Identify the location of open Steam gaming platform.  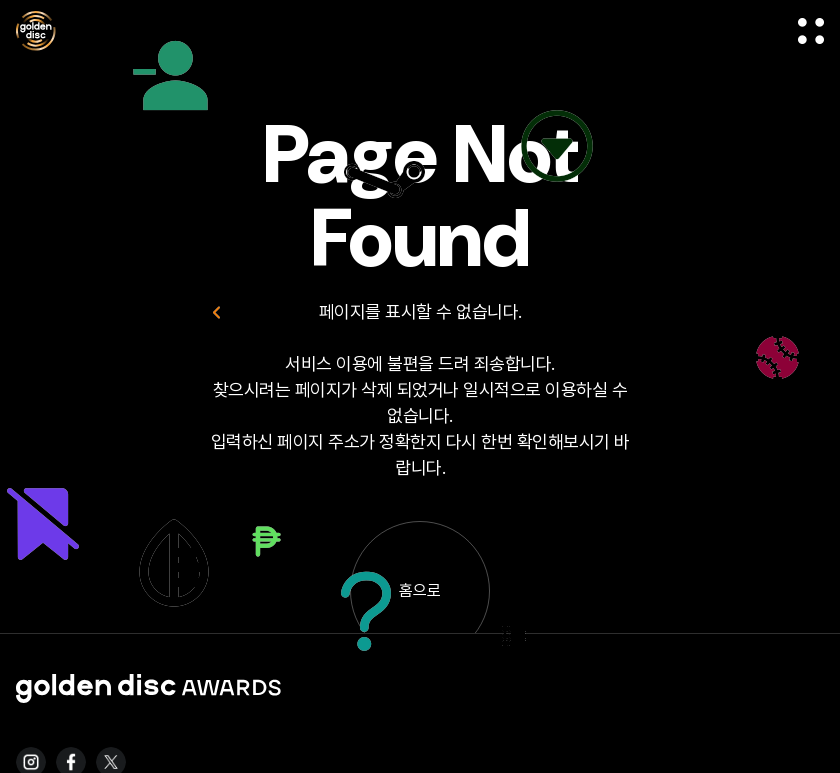
(384, 179).